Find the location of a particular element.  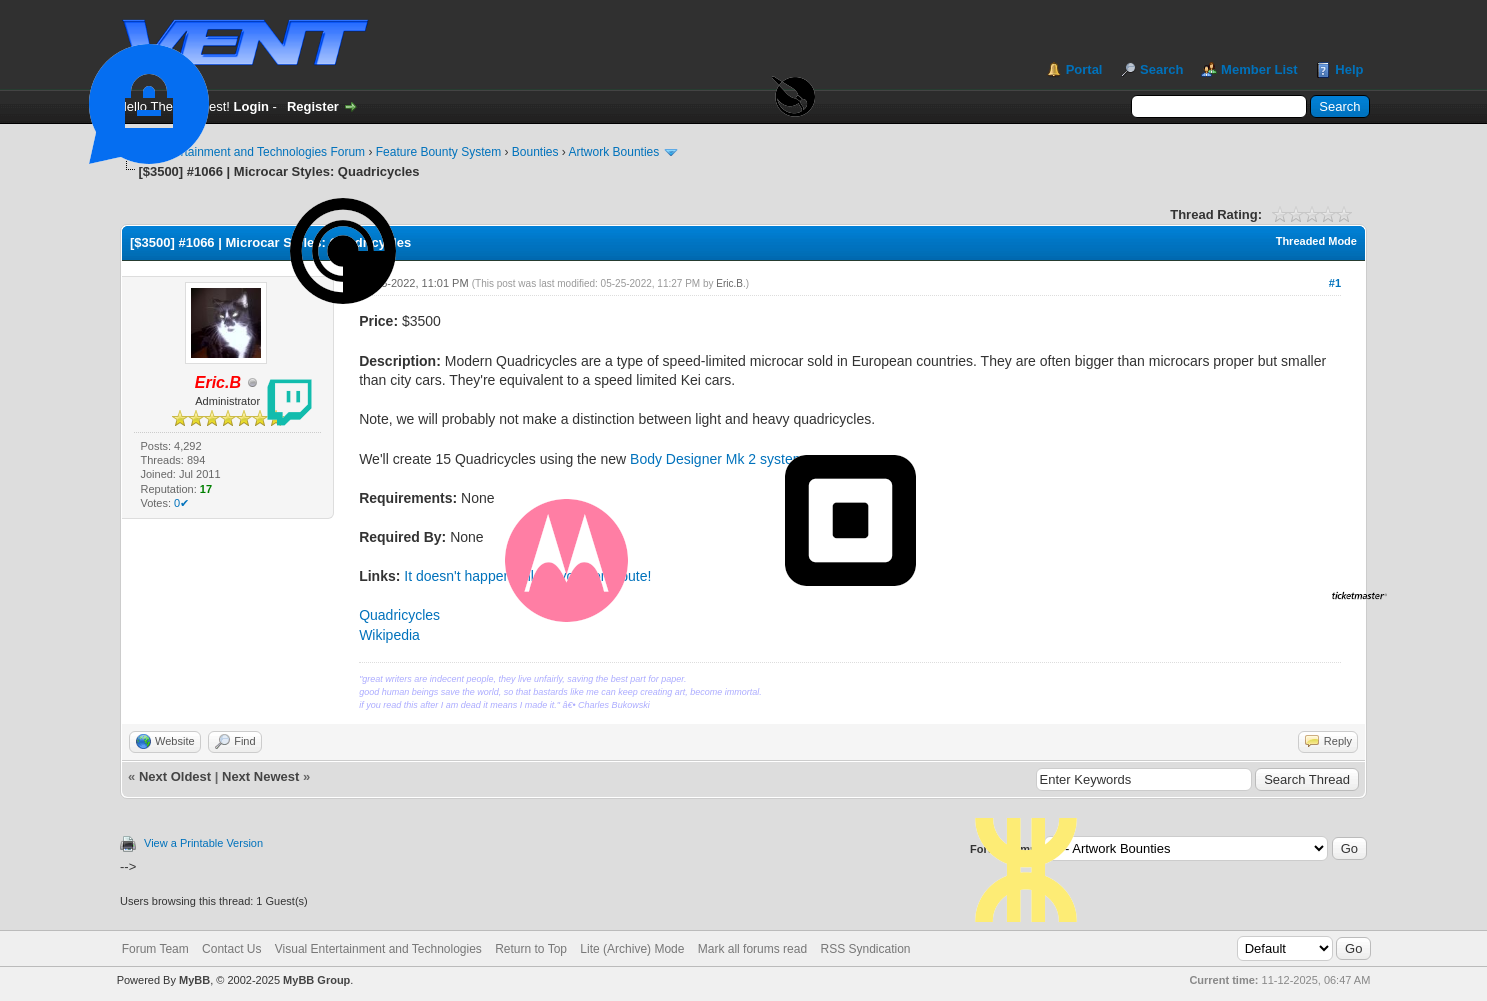

open the Twitch app is located at coordinates (289, 401).